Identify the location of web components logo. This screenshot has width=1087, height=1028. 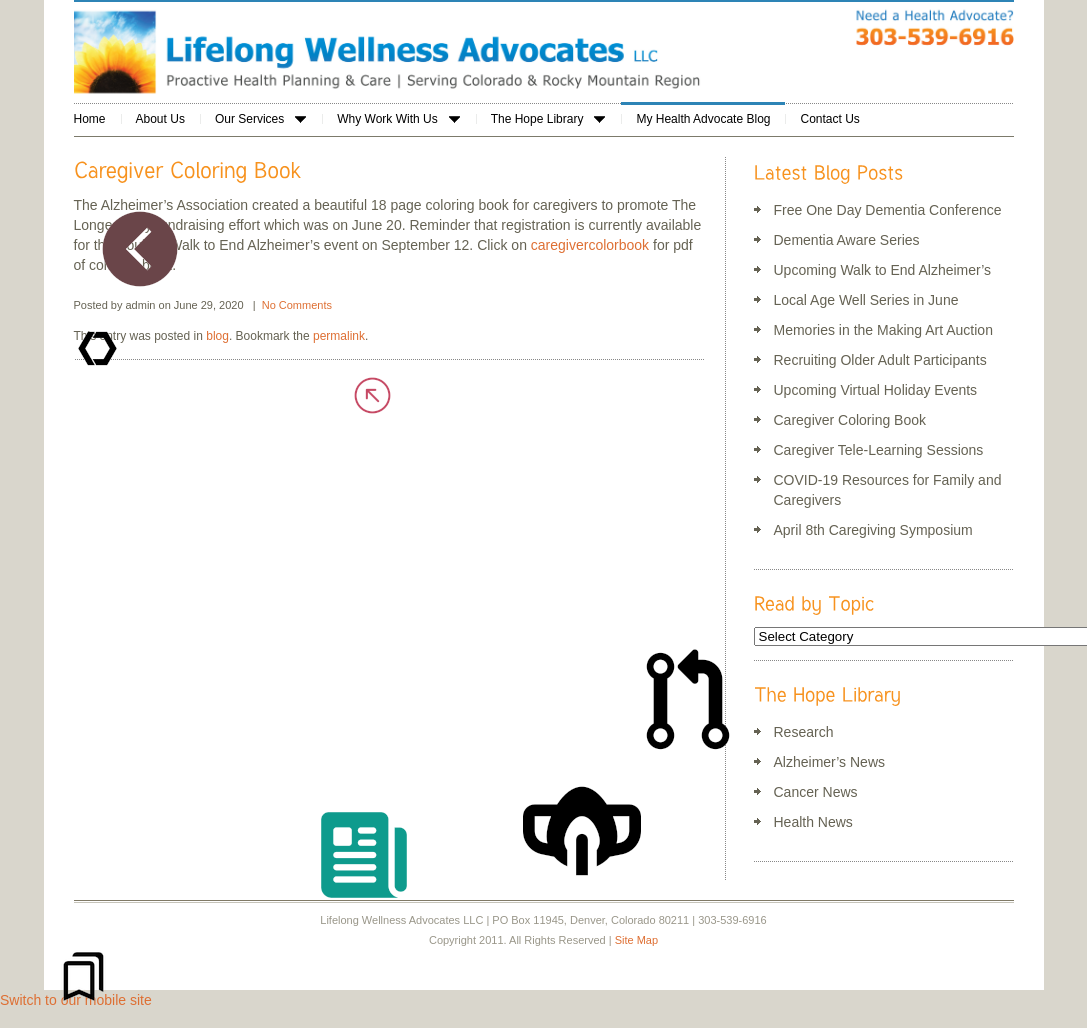
(97, 348).